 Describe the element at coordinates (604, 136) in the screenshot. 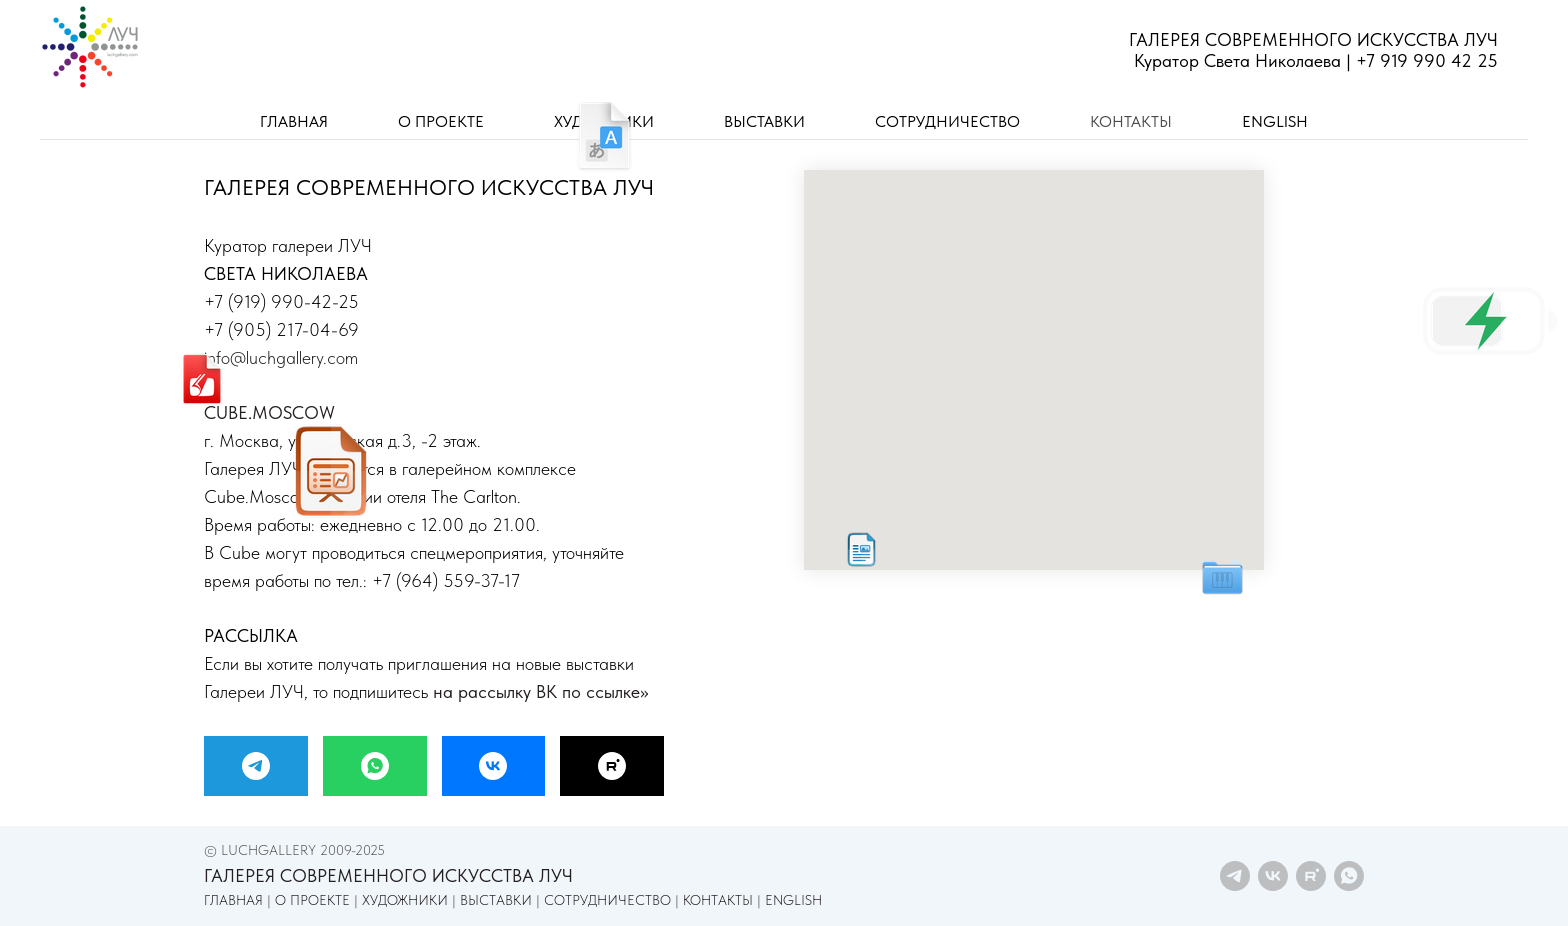

I see `a gettext translation file (.po/.pot)` at that location.